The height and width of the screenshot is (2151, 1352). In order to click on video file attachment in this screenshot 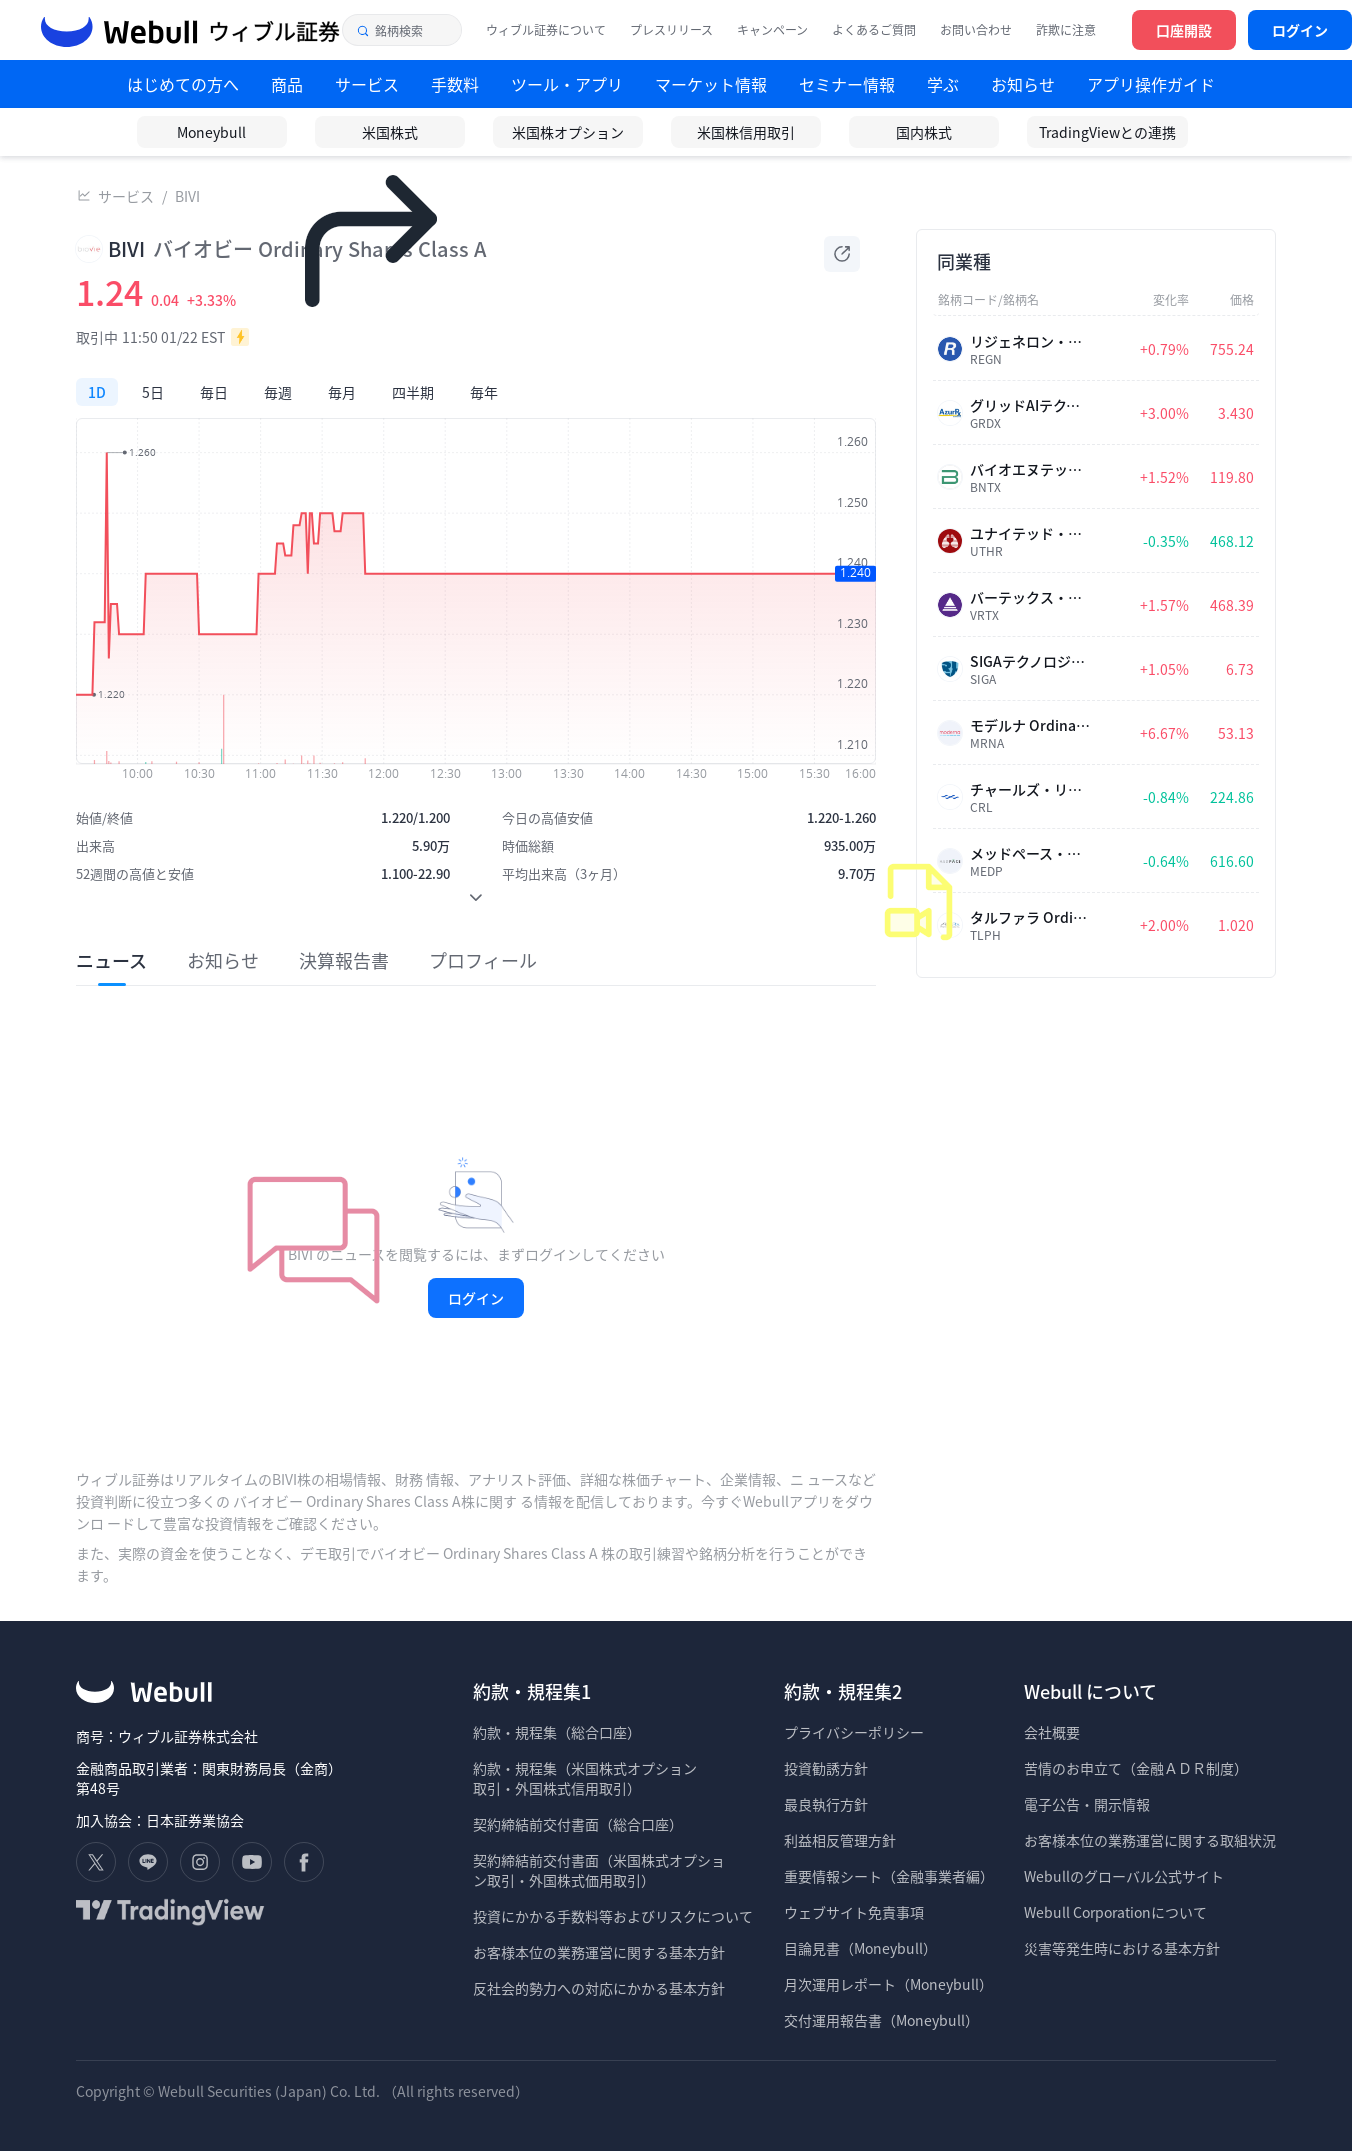, I will do `click(920, 902)`.